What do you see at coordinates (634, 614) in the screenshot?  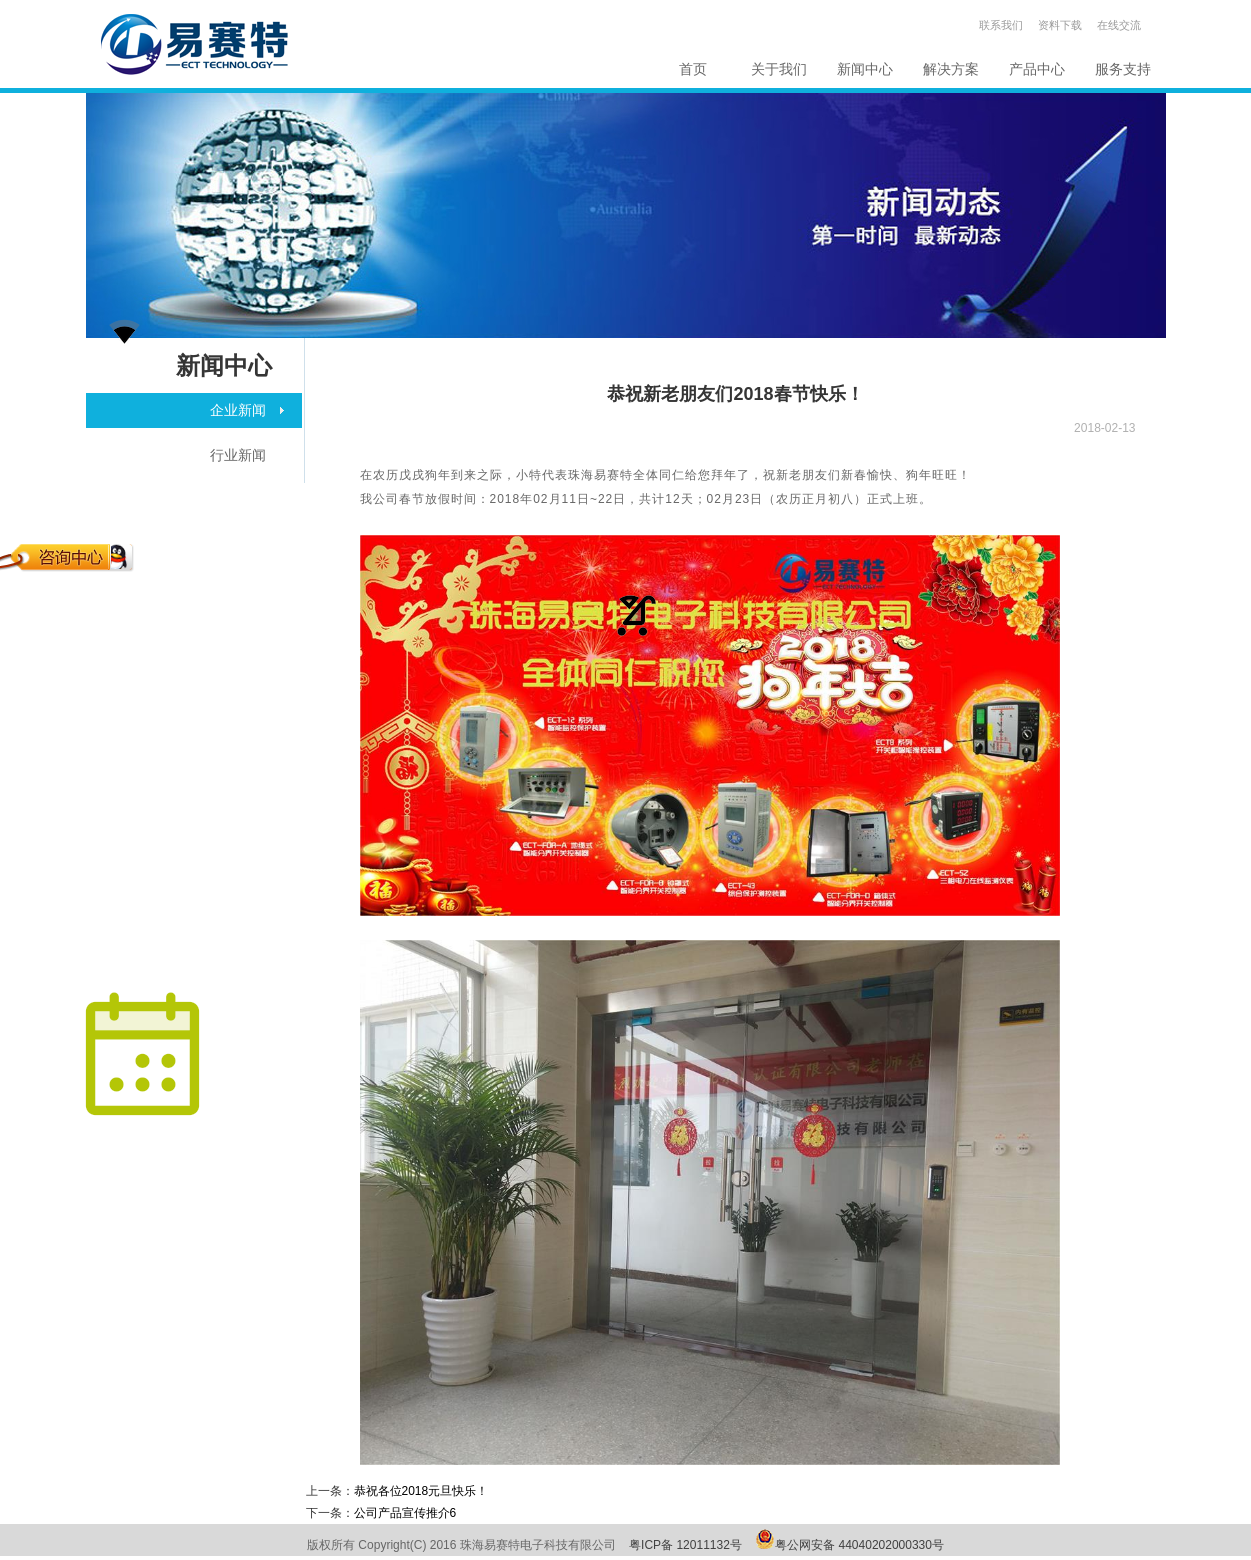 I see `find stroller-friendly or family amenities` at bounding box center [634, 614].